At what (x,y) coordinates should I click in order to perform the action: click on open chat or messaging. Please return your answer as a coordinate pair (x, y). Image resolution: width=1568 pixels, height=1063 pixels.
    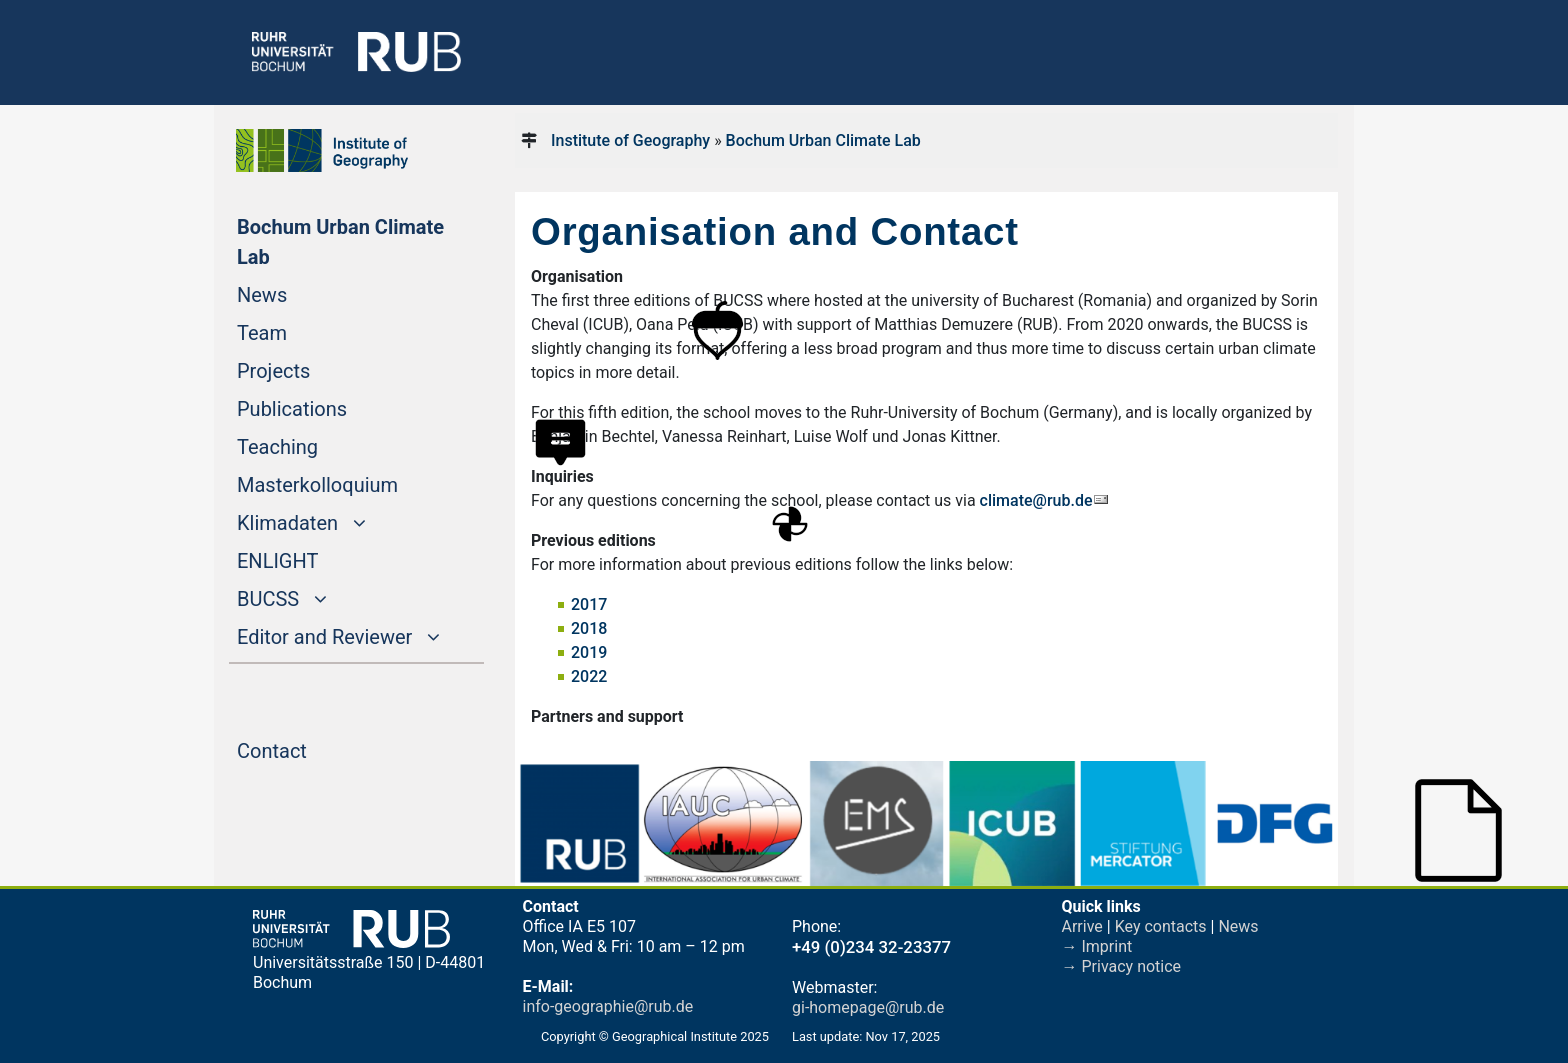
    Looking at the image, I should click on (560, 440).